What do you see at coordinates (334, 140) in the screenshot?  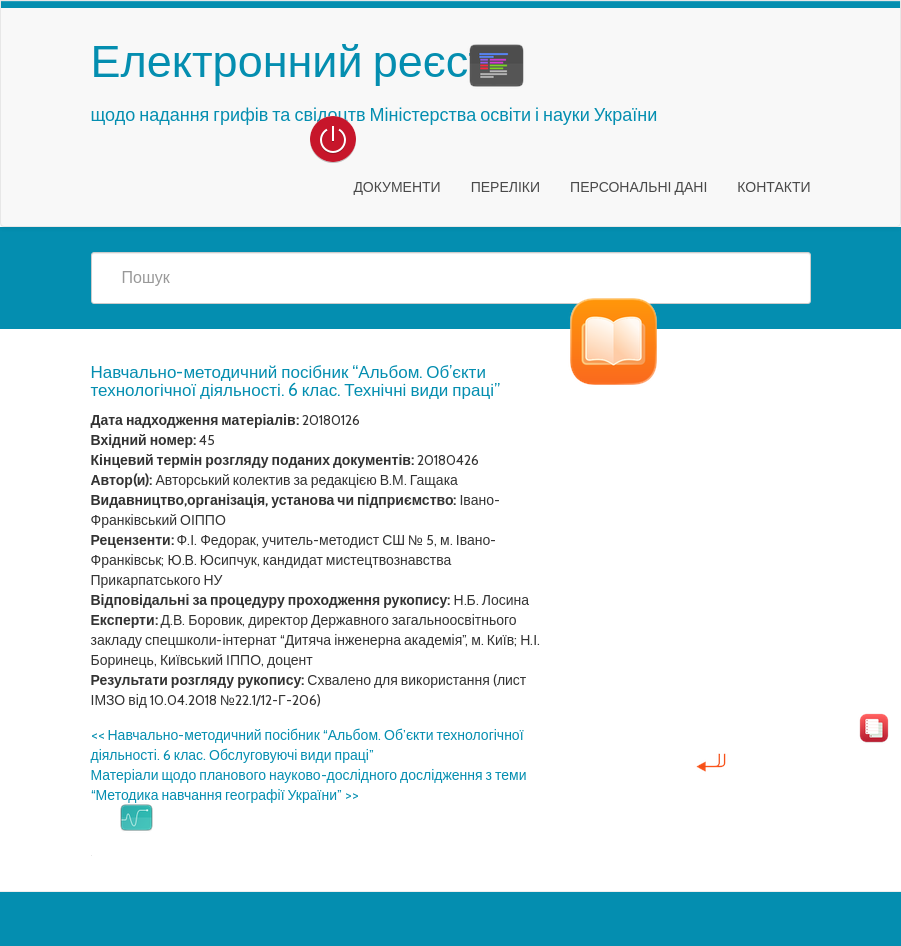 I see `shut down the system` at bounding box center [334, 140].